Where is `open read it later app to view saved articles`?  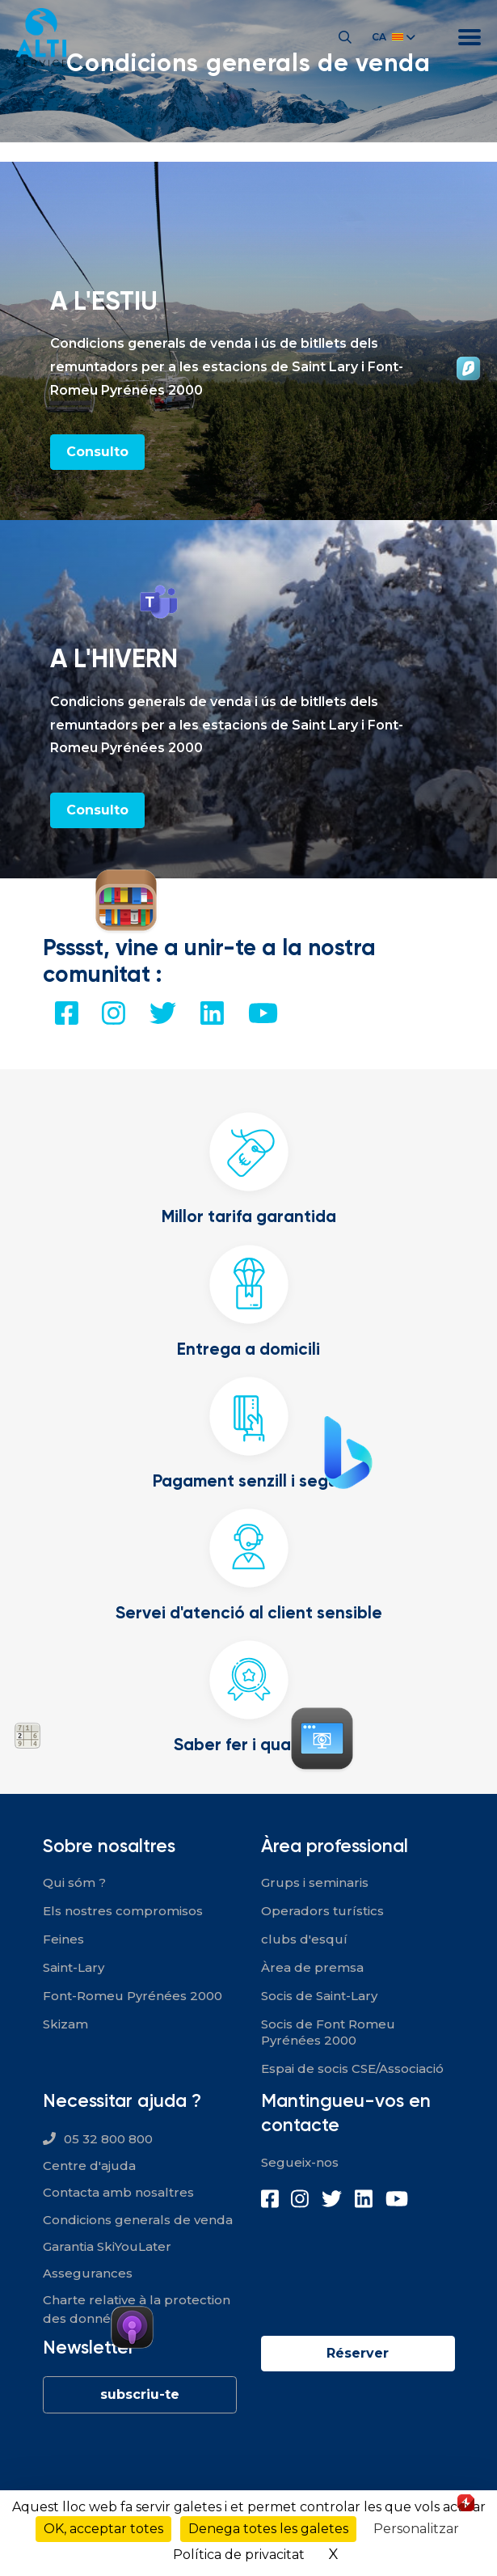 open read it later app to view saved articles is located at coordinates (126, 900).